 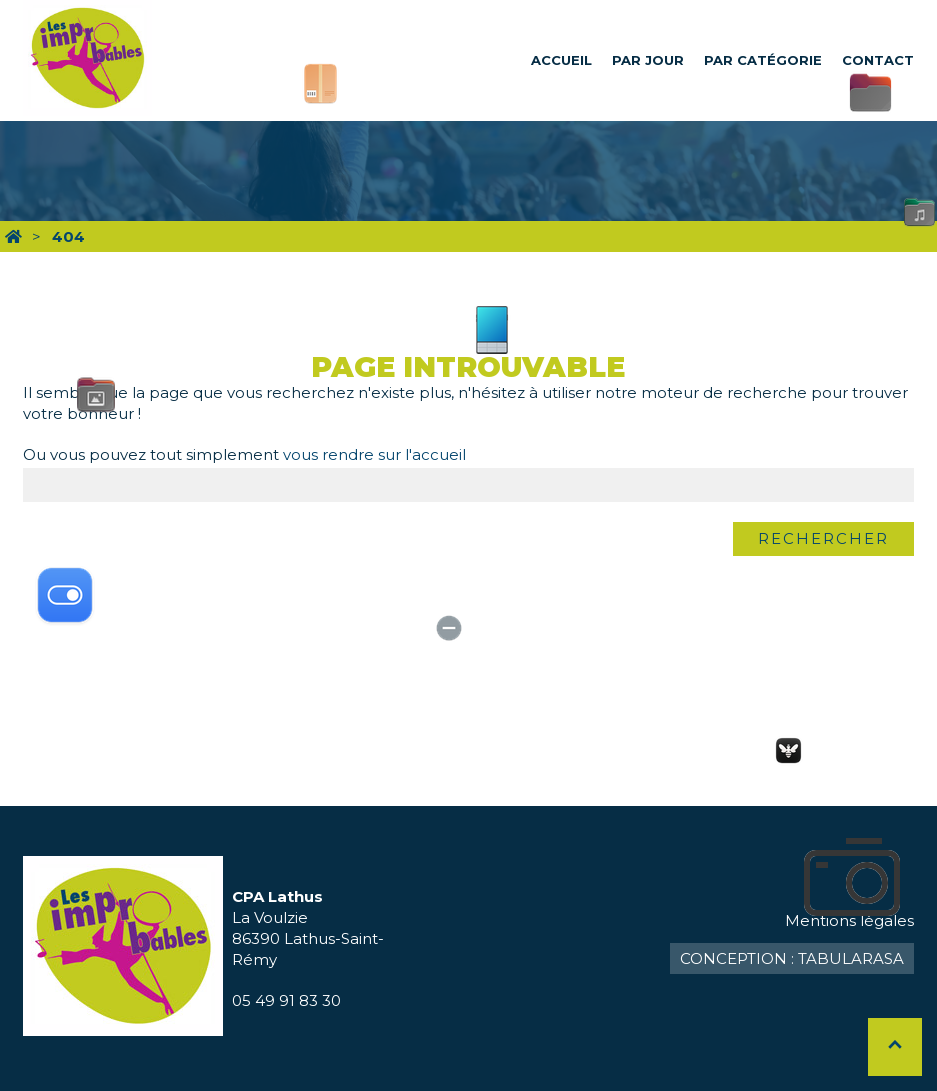 What do you see at coordinates (320, 83) in the screenshot?
I see `a software package or archive file` at bounding box center [320, 83].